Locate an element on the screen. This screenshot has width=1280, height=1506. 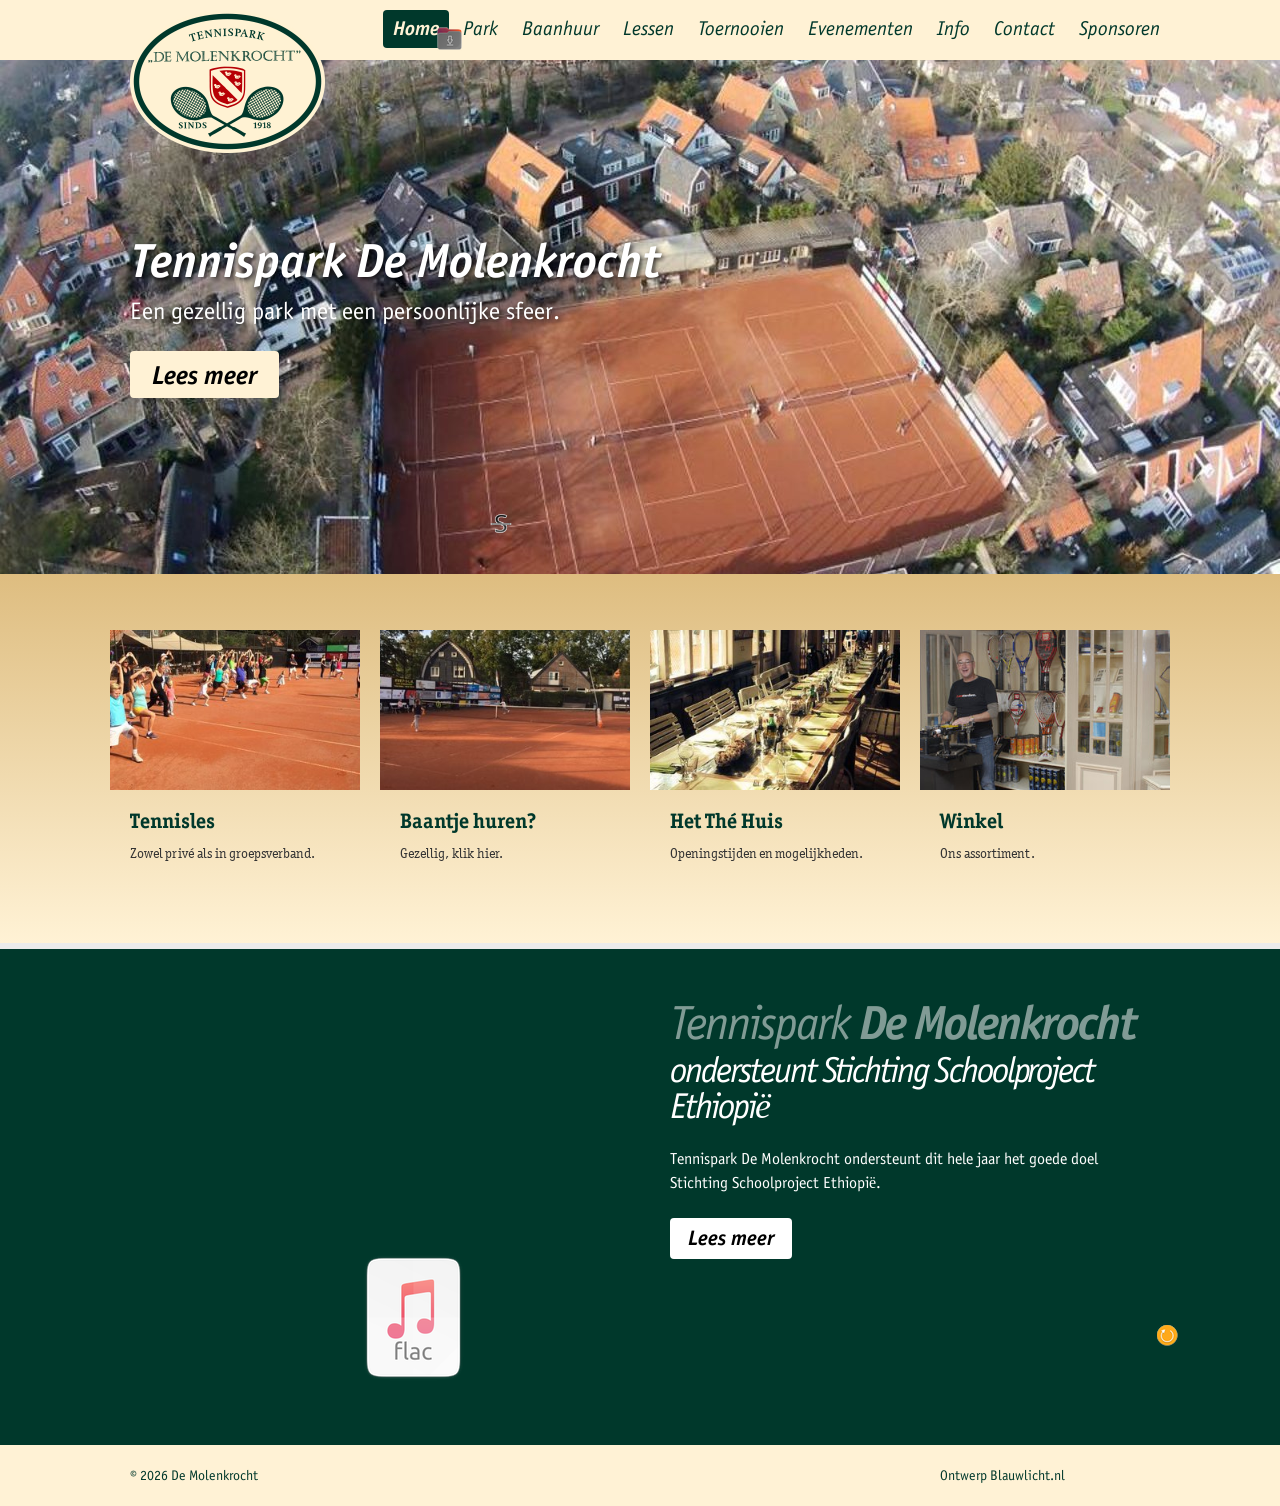
apply strikethrough formatting to selected text is located at coordinates (501, 524).